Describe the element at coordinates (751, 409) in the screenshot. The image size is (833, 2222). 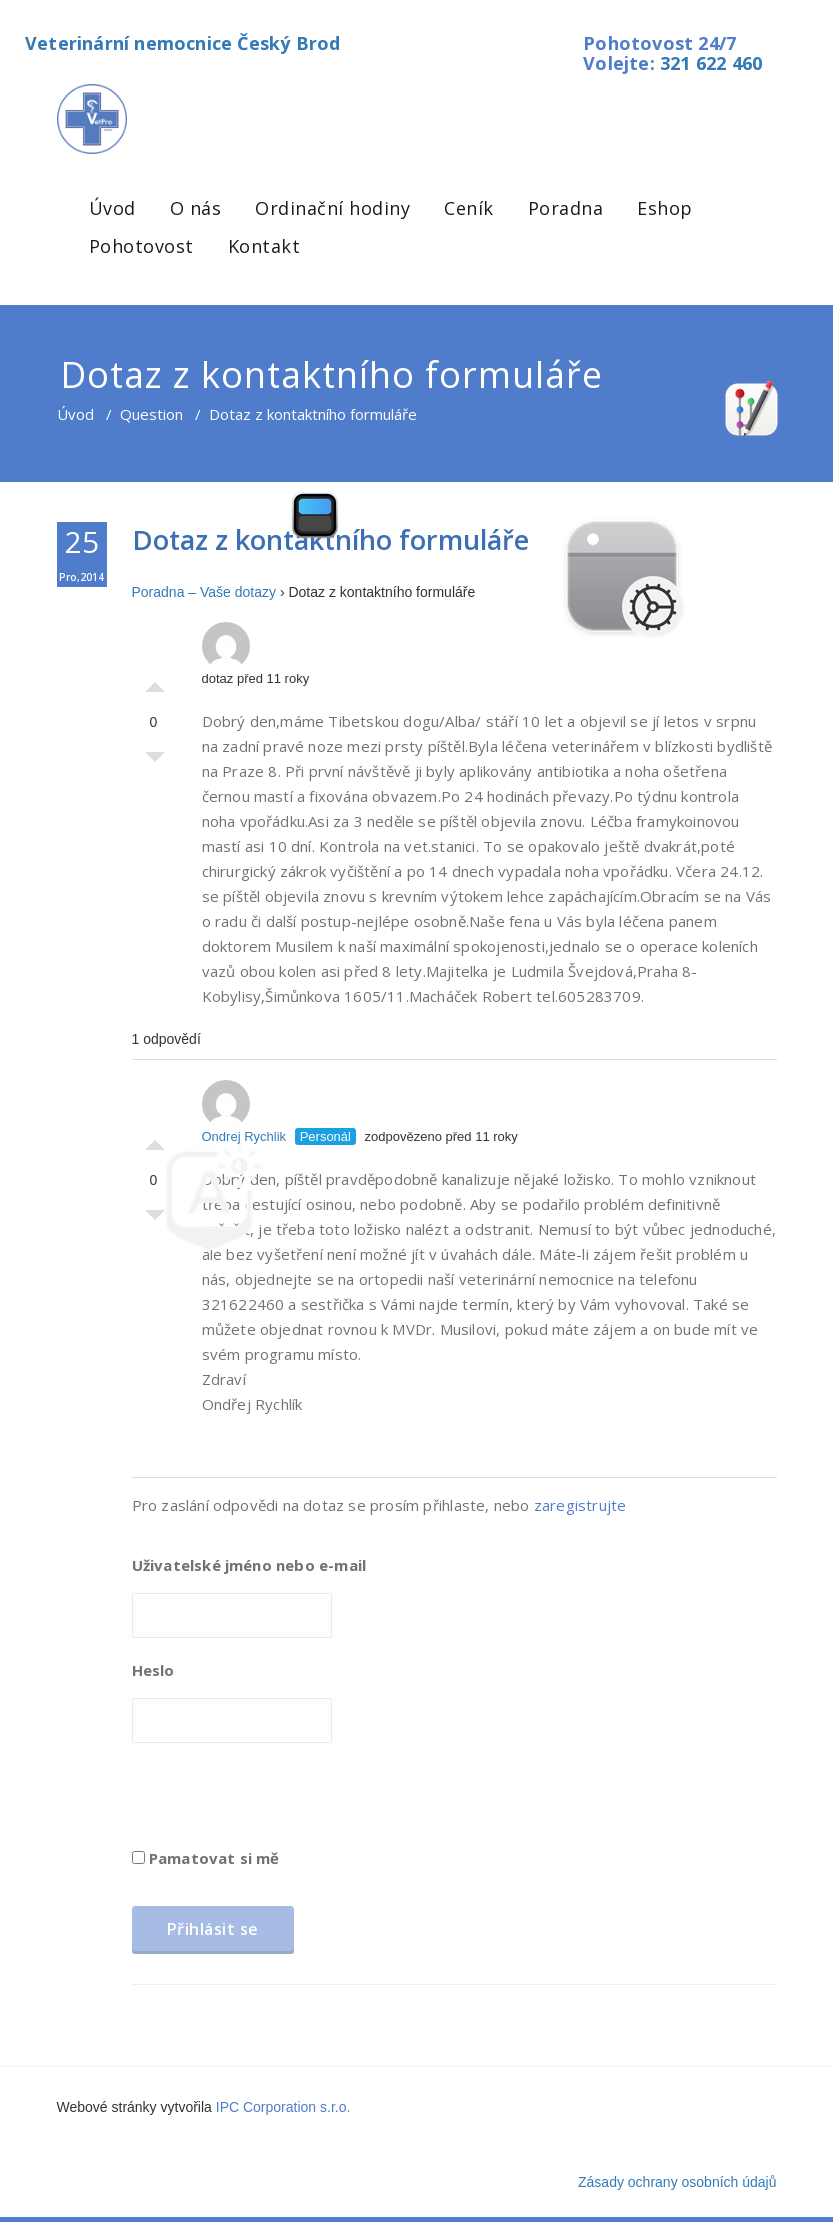
I see `open commit, a git commit message editor` at that location.